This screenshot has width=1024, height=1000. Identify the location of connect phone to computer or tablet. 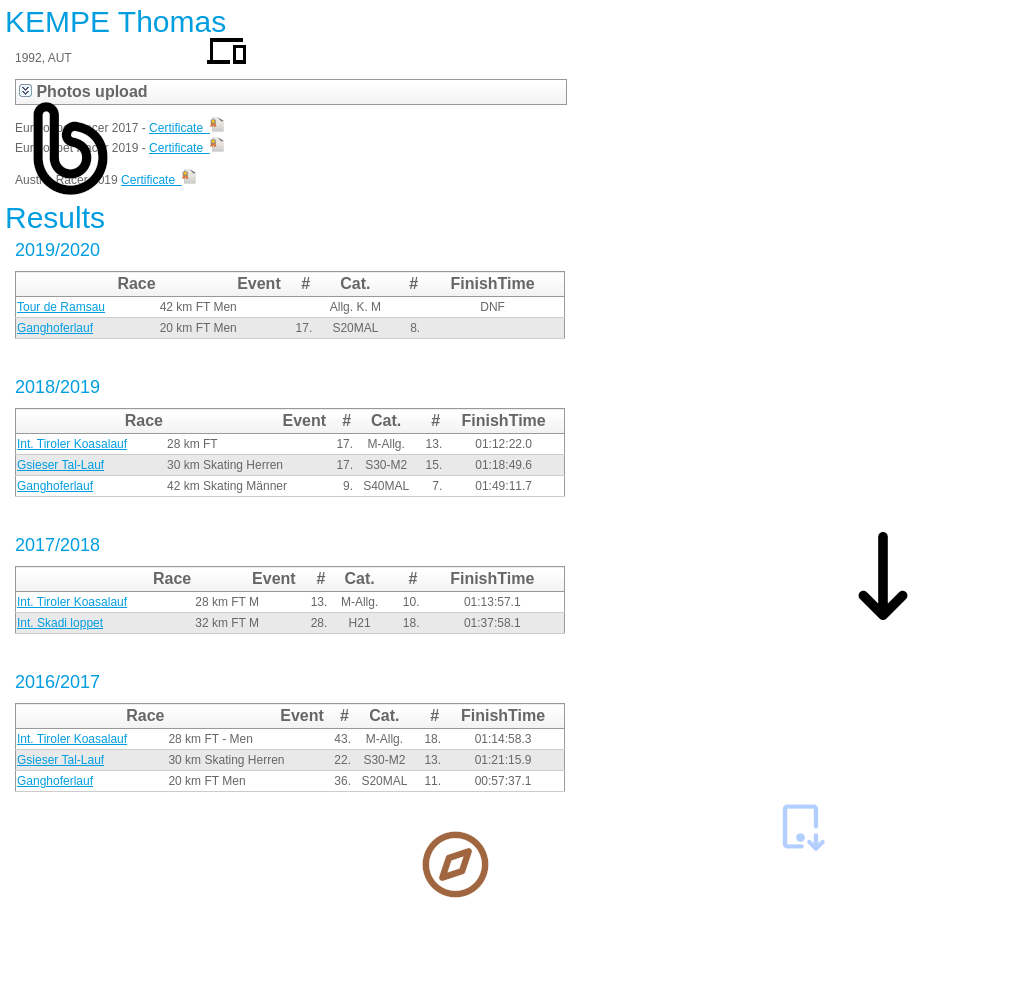
(226, 51).